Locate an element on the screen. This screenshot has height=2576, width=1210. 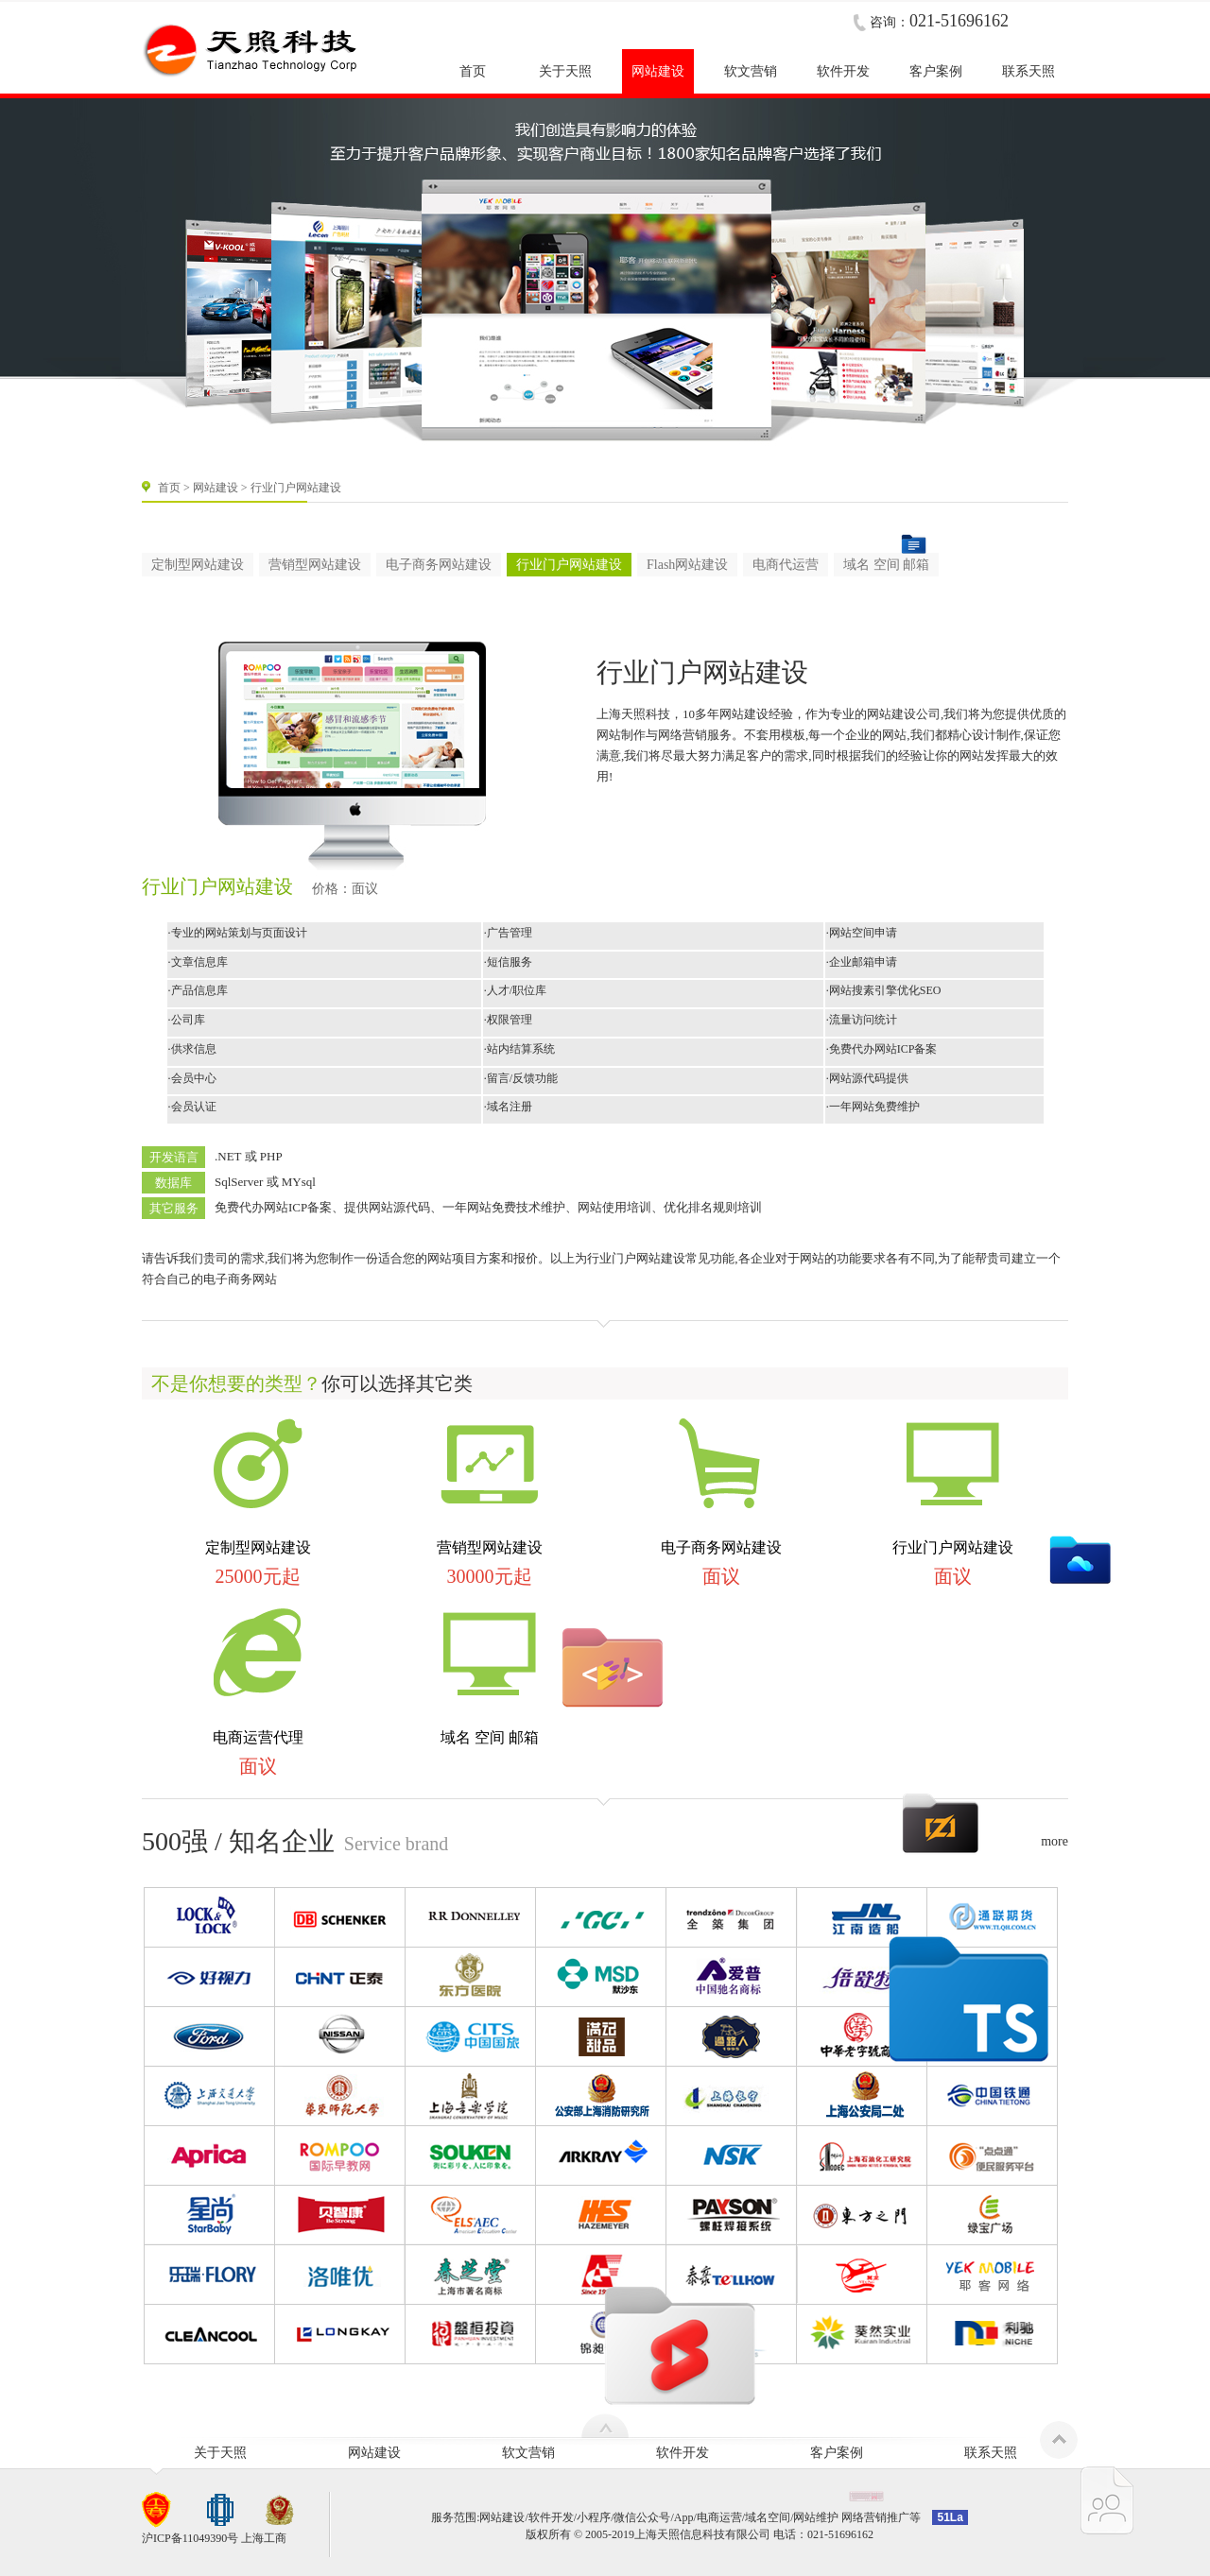
open folder containing YouTube Shorts videos is located at coordinates (679, 2349).